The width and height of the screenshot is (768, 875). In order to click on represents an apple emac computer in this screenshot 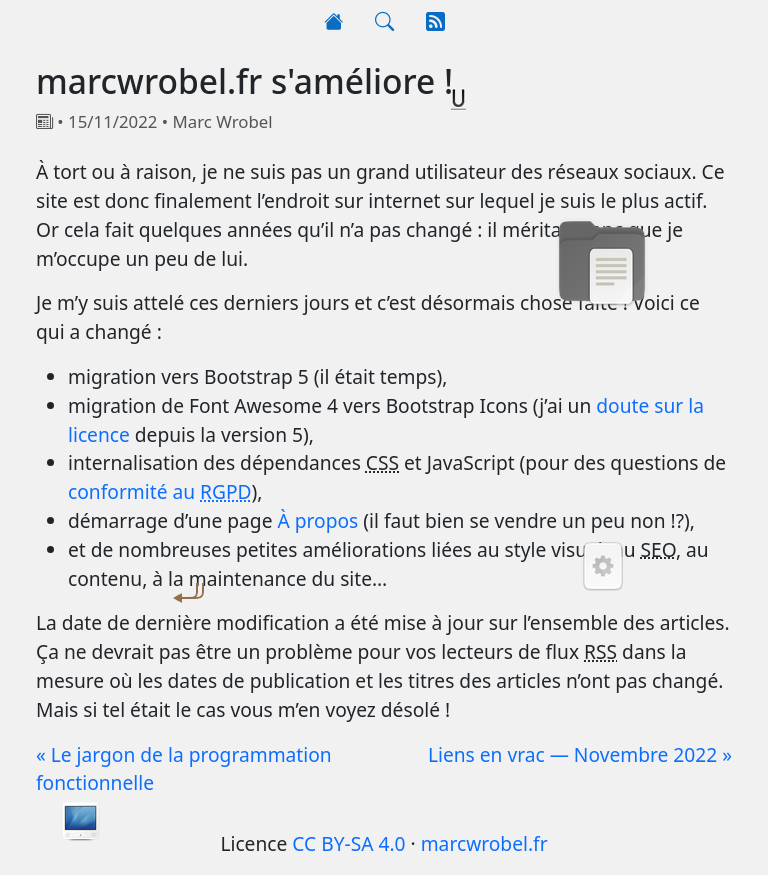, I will do `click(80, 821)`.